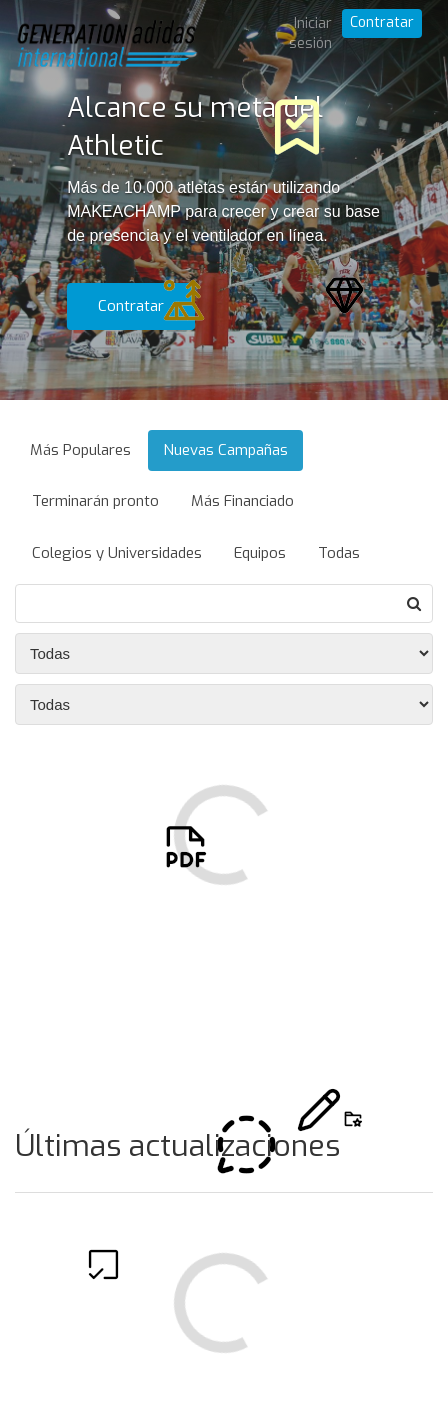 The image size is (448, 1413). Describe the element at coordinates (319, 1110) in the screenshot. I see `edit content or text` at that location.